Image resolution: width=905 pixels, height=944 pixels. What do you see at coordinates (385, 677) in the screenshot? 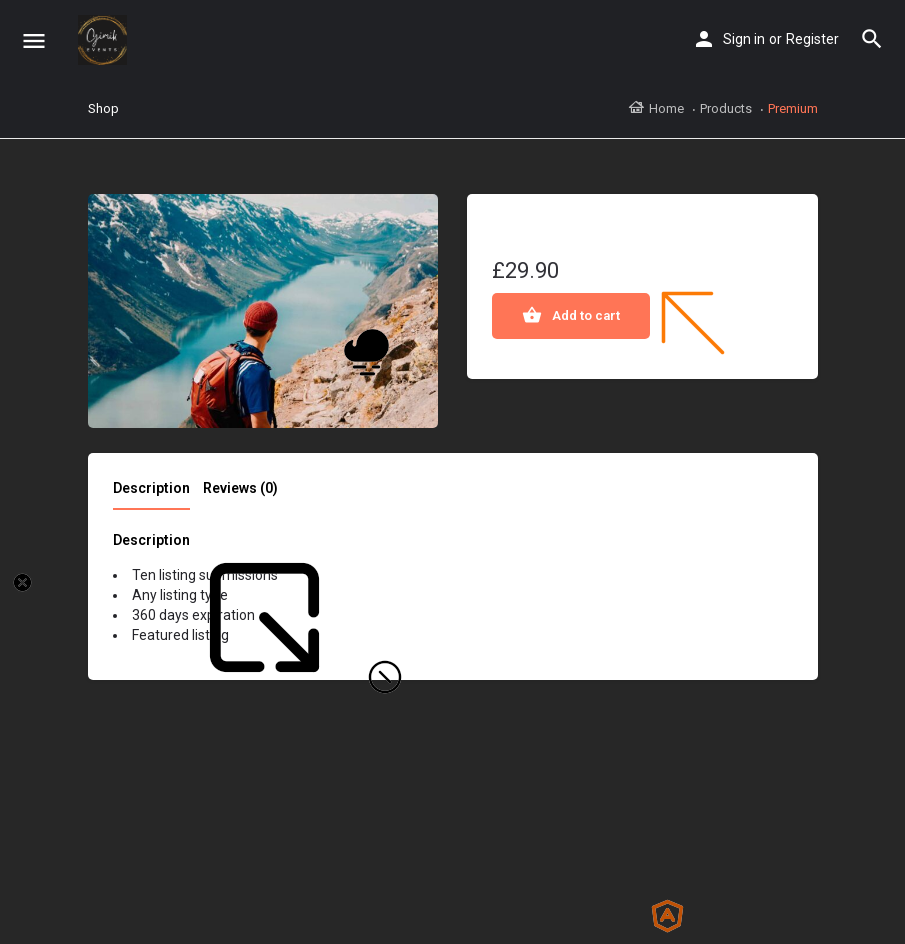
I see `indicates a prohibited or restricted action` at bounding box center [385, 677].